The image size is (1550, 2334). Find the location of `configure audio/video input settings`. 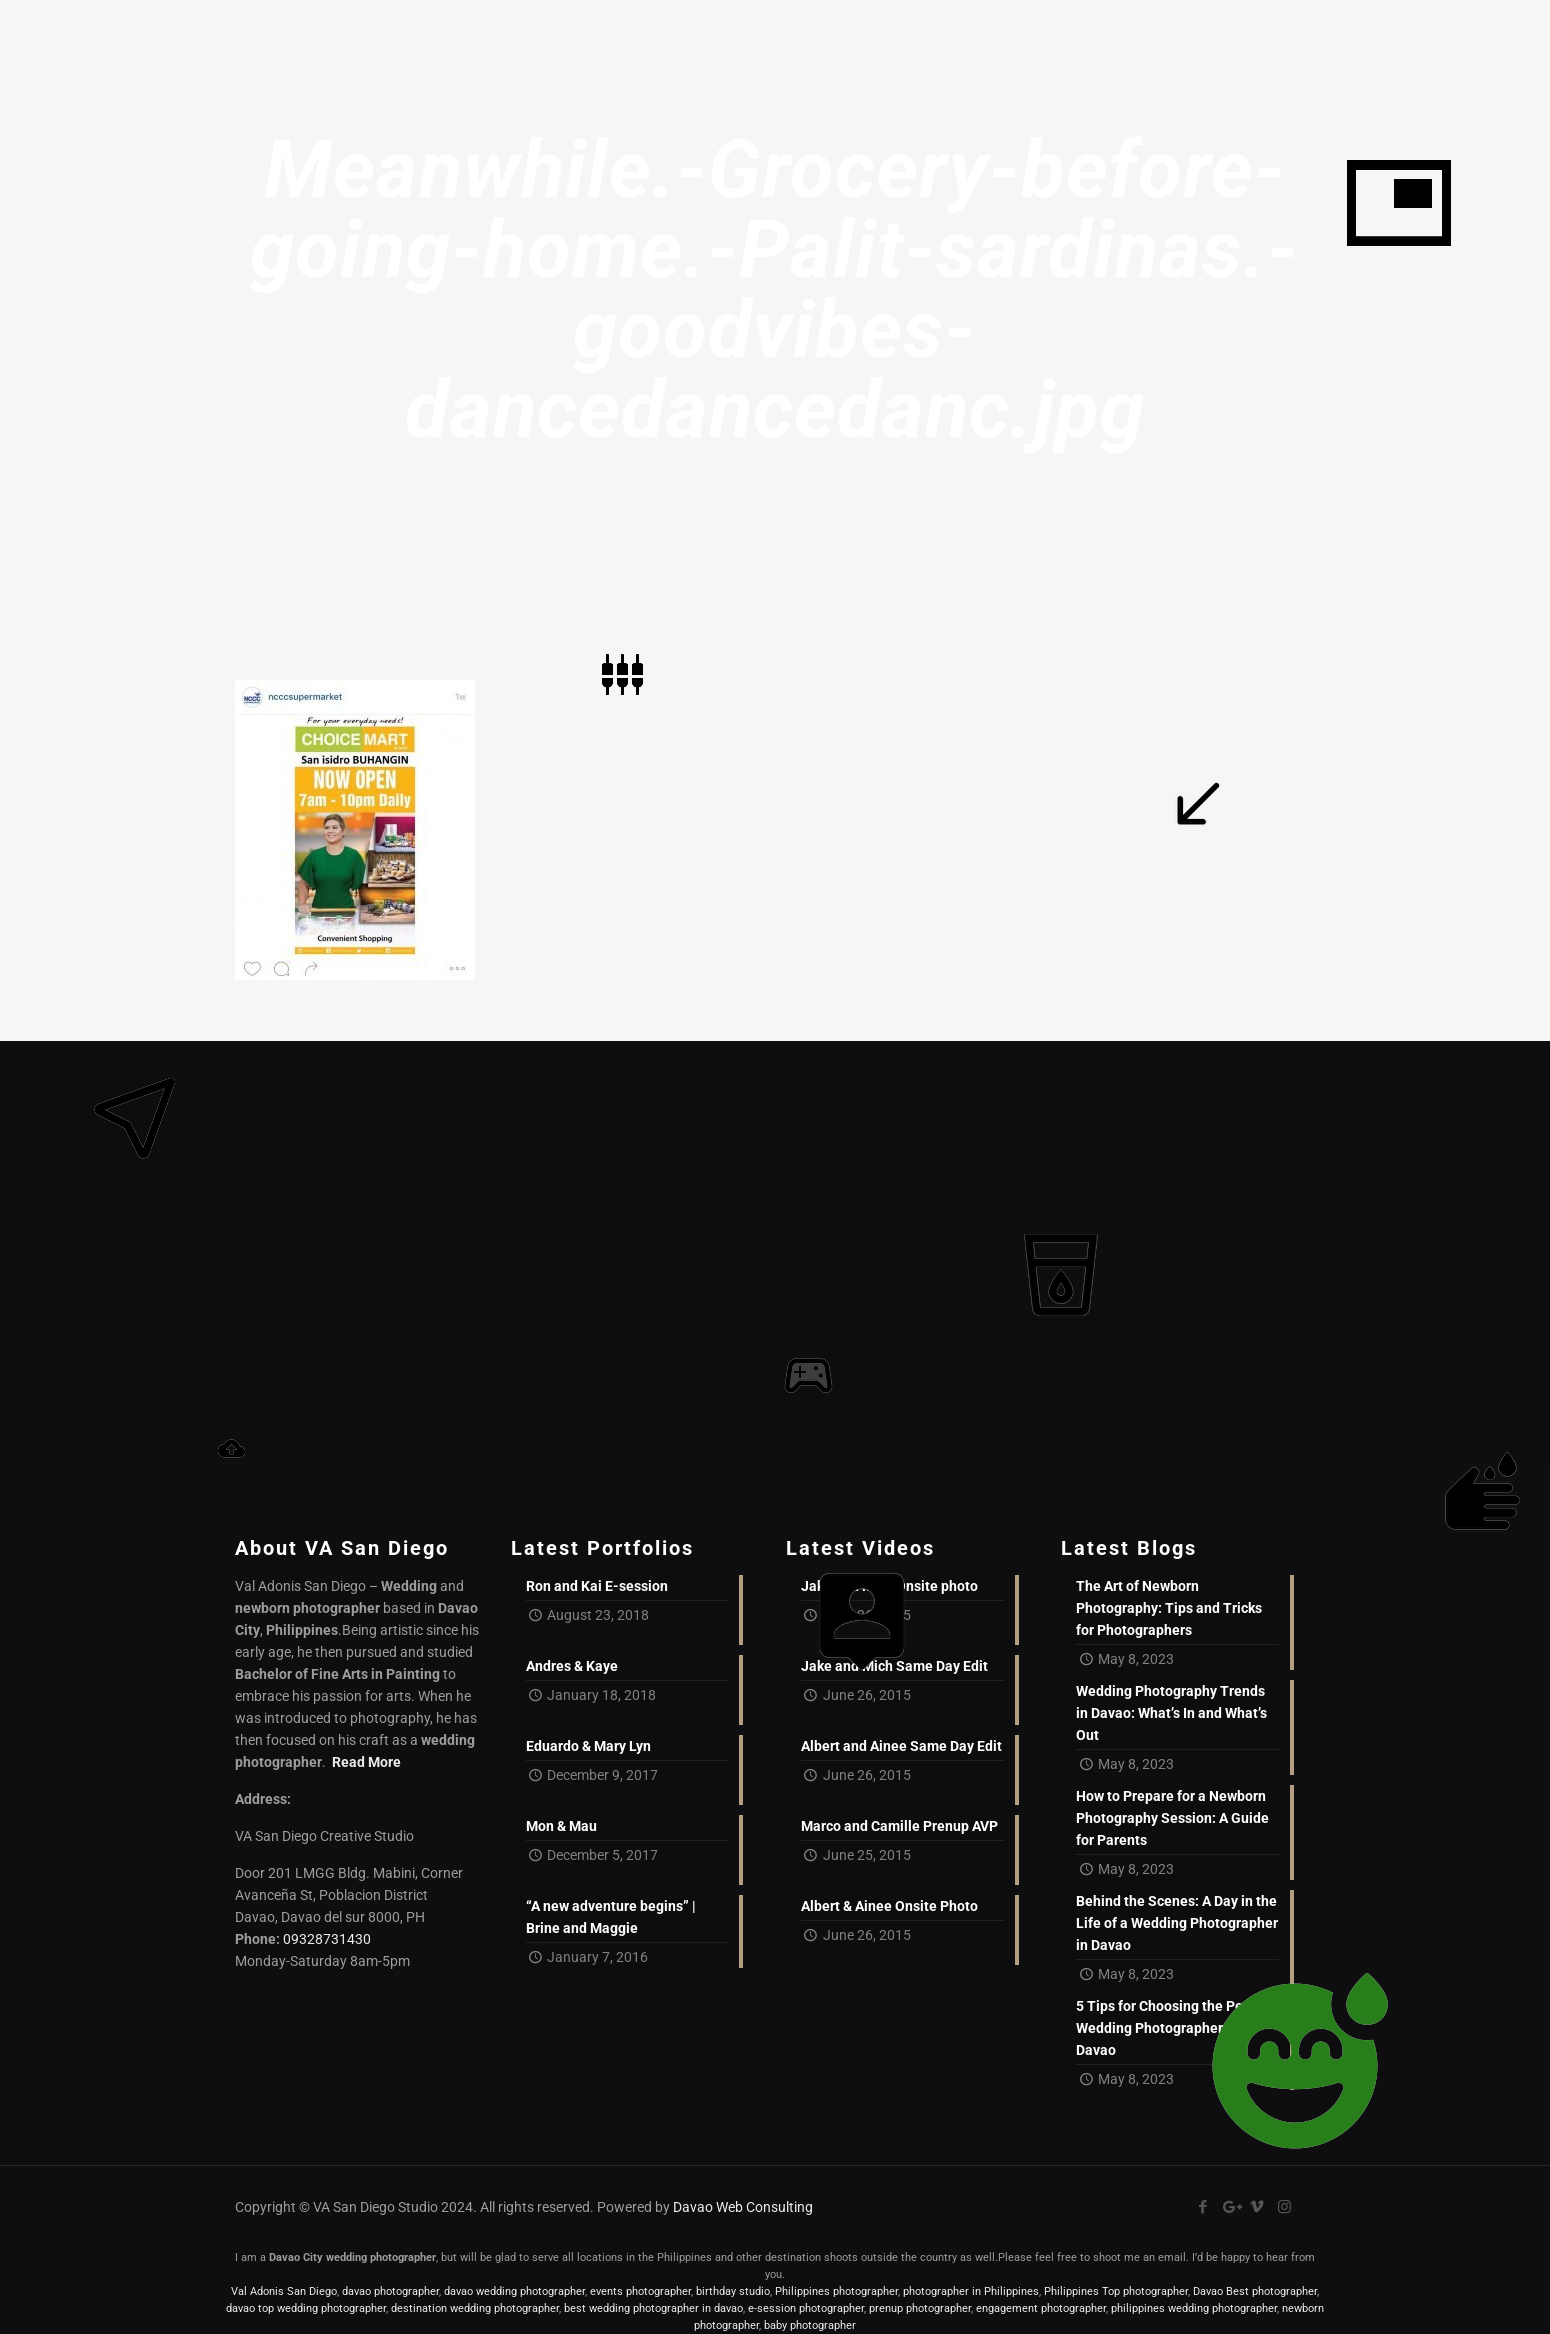

configure audio/video input settings is located at coordinates (622, 674).